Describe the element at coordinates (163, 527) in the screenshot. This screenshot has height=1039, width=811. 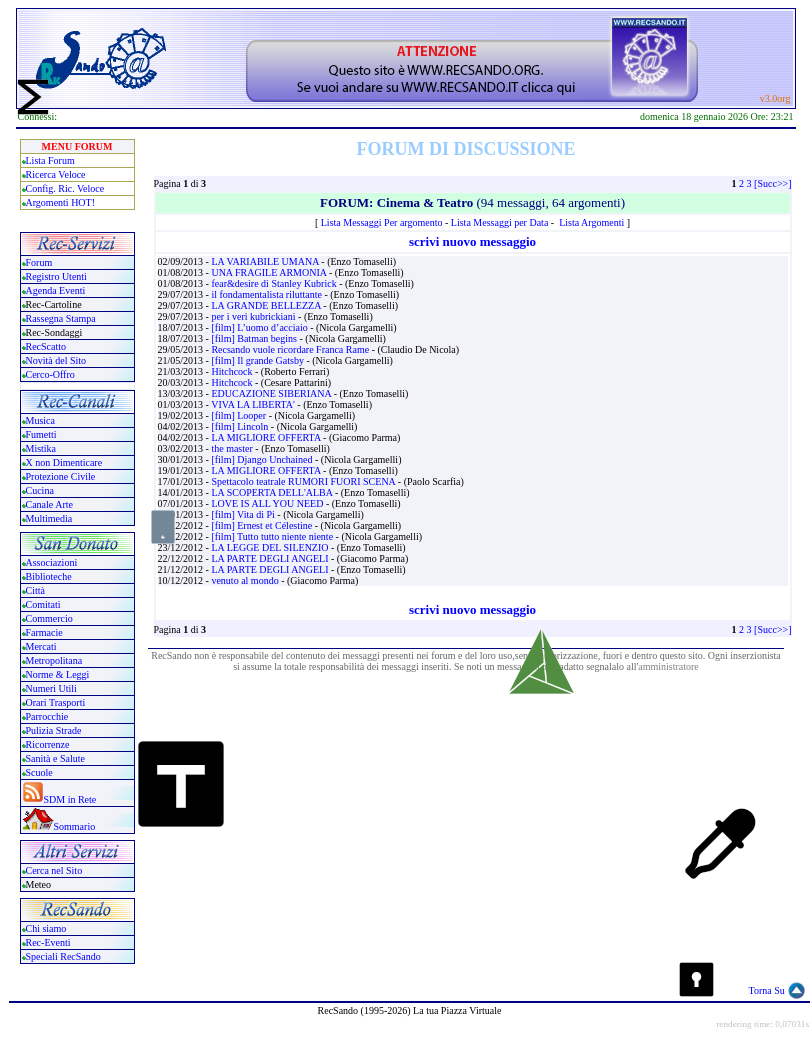
I see `access mobile device settings` at that location.